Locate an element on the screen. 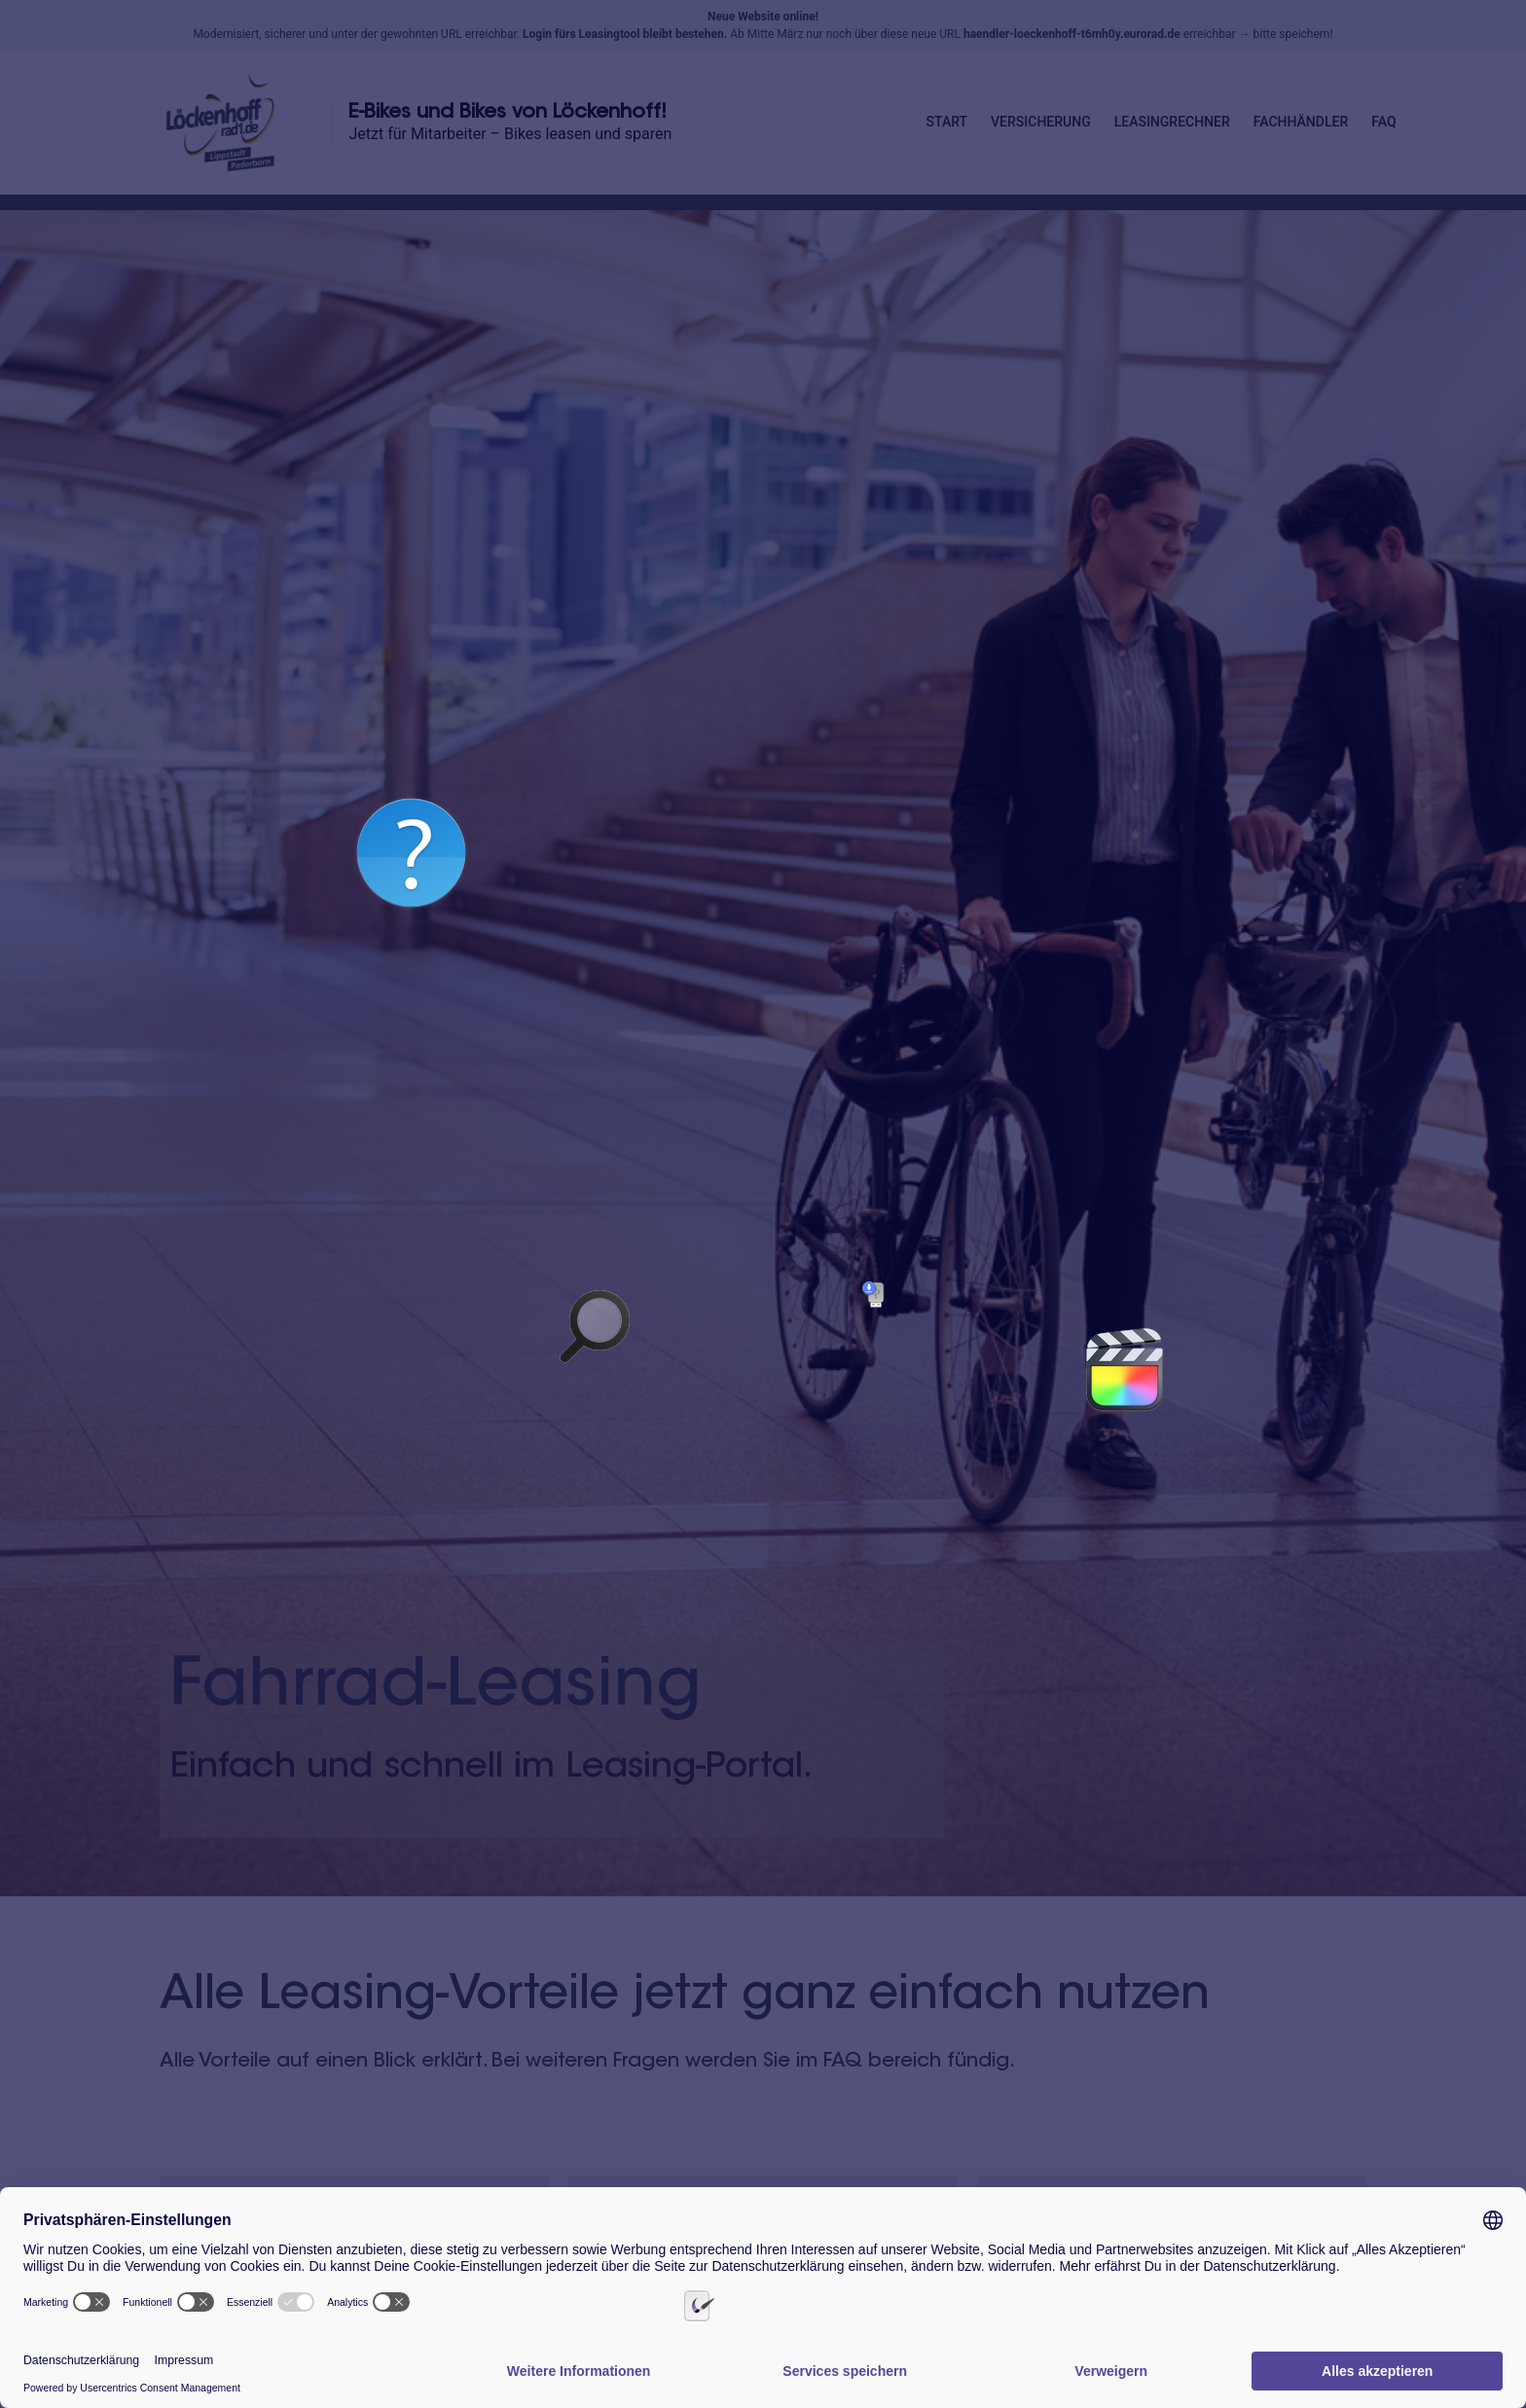 The width and height of the screenshot is (1526, 2408). open Final Cut Pro video editing application is located at coordinates (1124, 1372).